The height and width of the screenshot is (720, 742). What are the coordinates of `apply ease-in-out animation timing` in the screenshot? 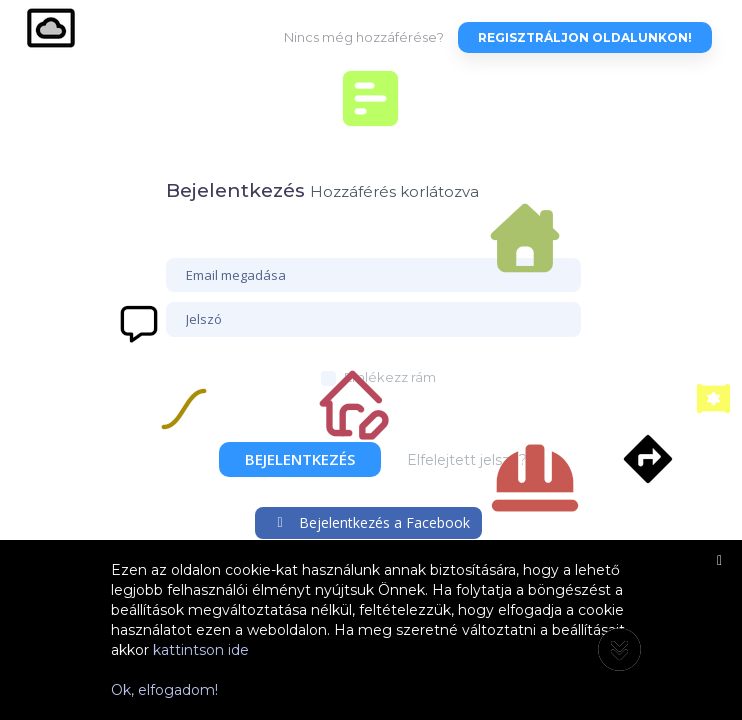 It's located at (184, 409).